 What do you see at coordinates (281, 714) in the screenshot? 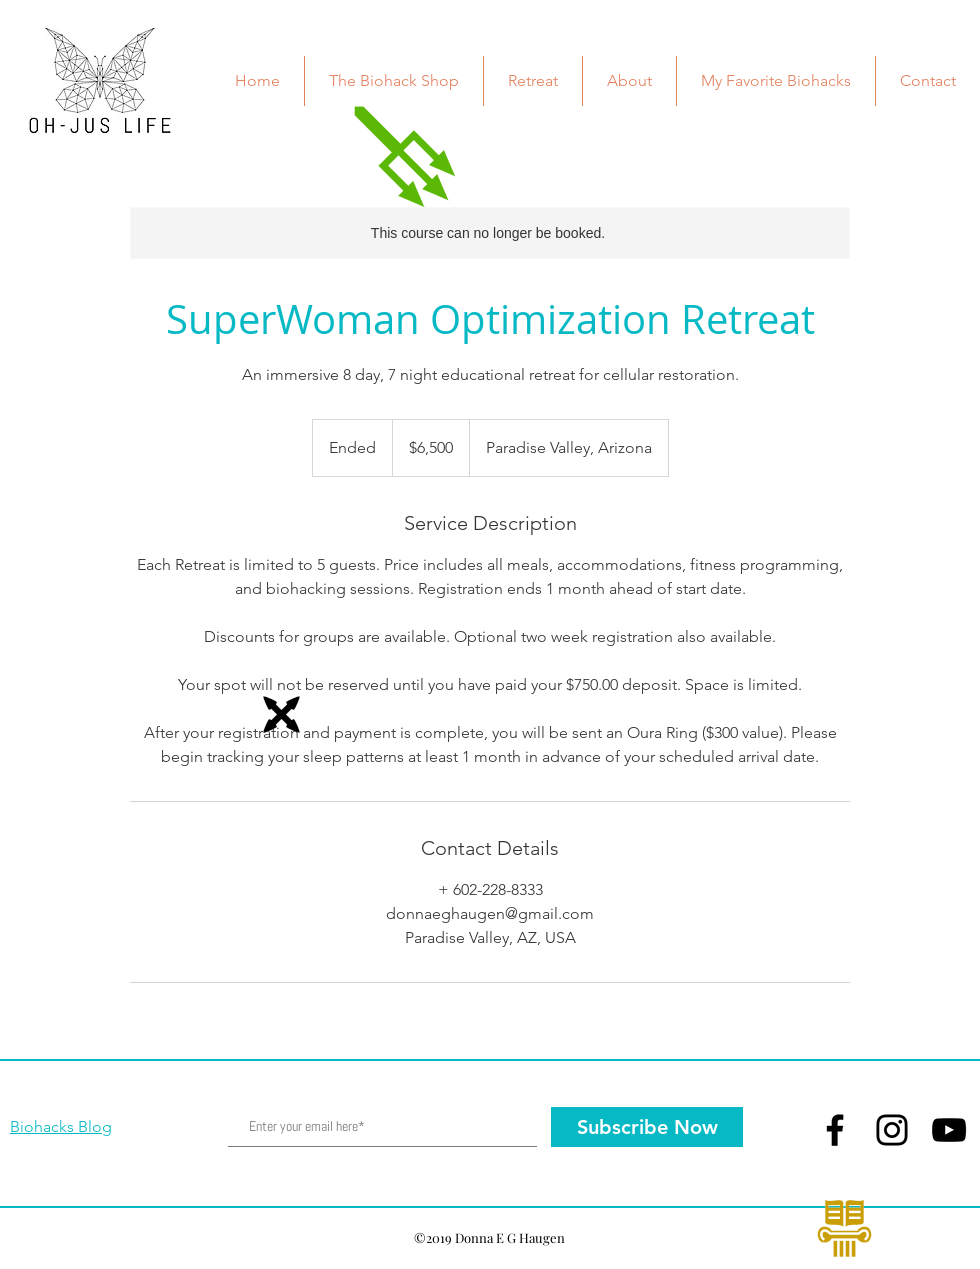
I see `expand content in multiple directions` at bounding box center [281, 714].